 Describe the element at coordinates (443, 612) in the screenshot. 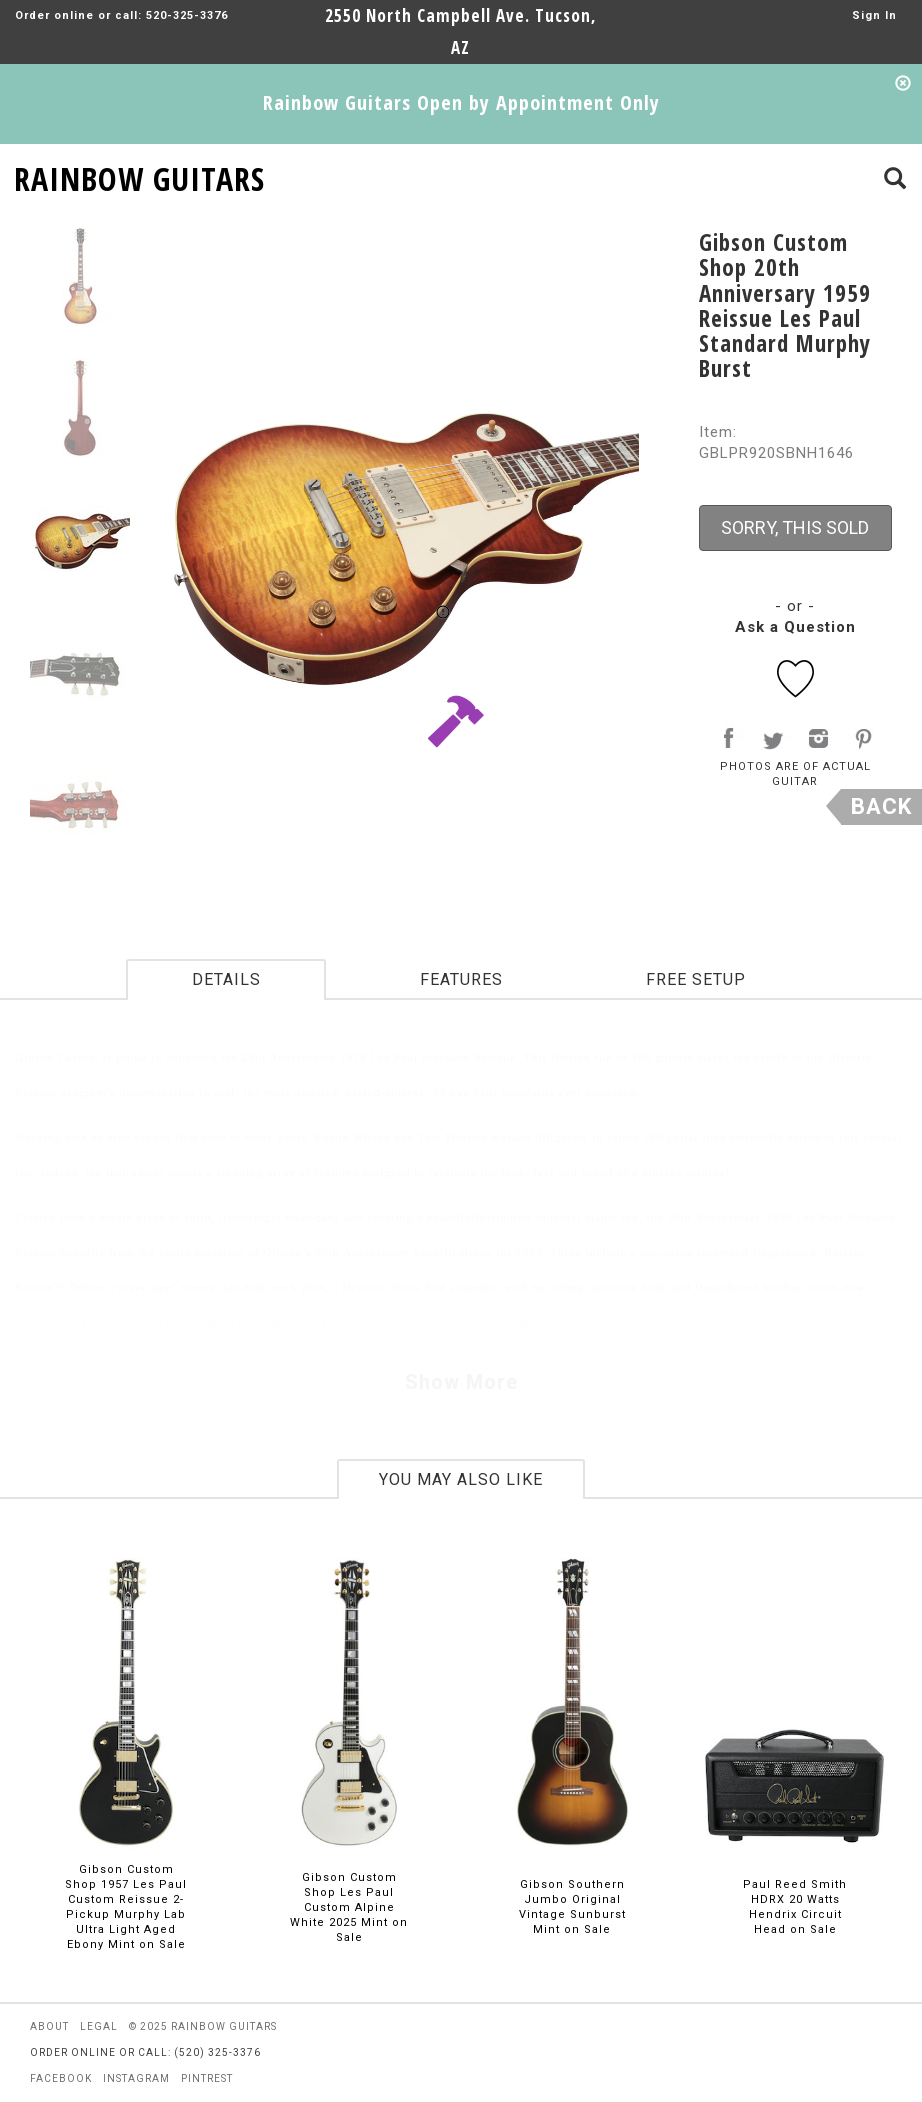

I see `indicates an error or problem has occurred` at that location.